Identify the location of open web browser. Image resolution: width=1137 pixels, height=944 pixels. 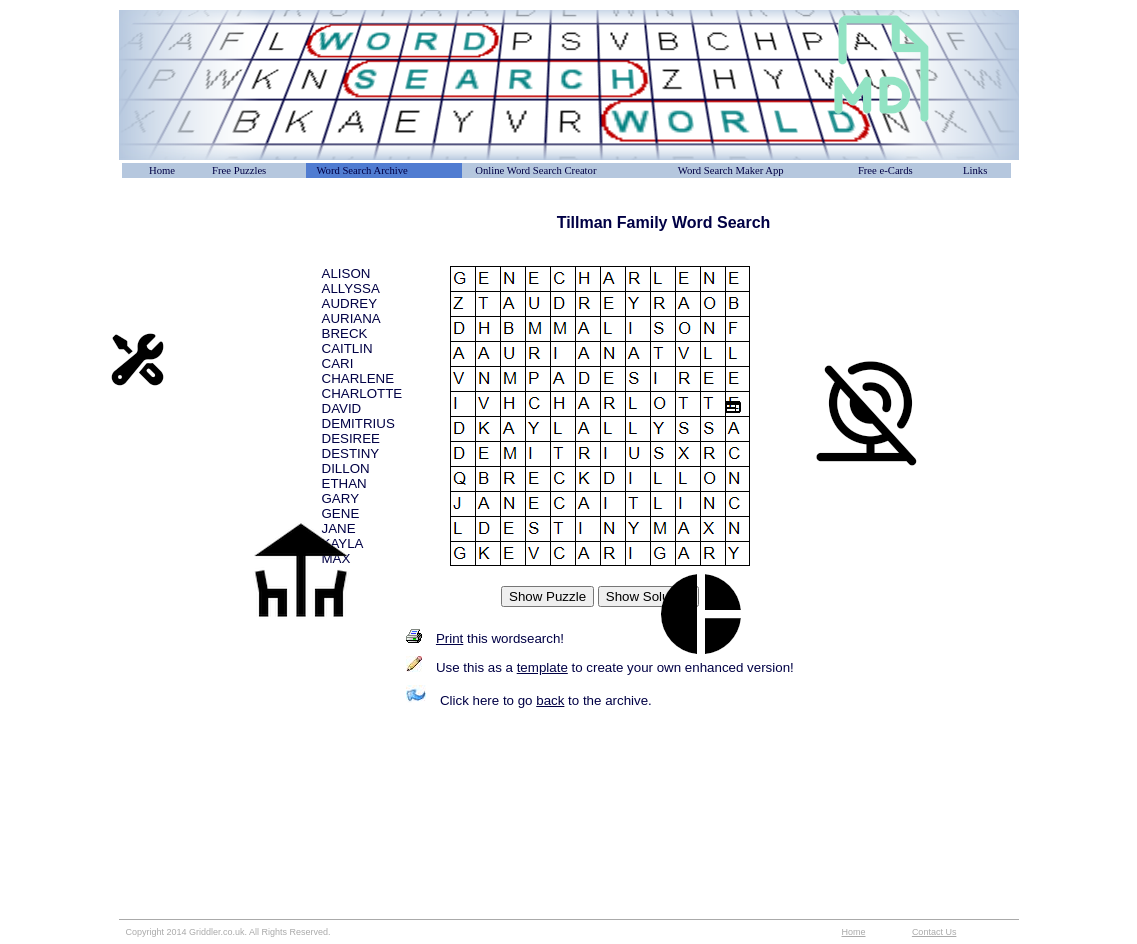
(733, 407).